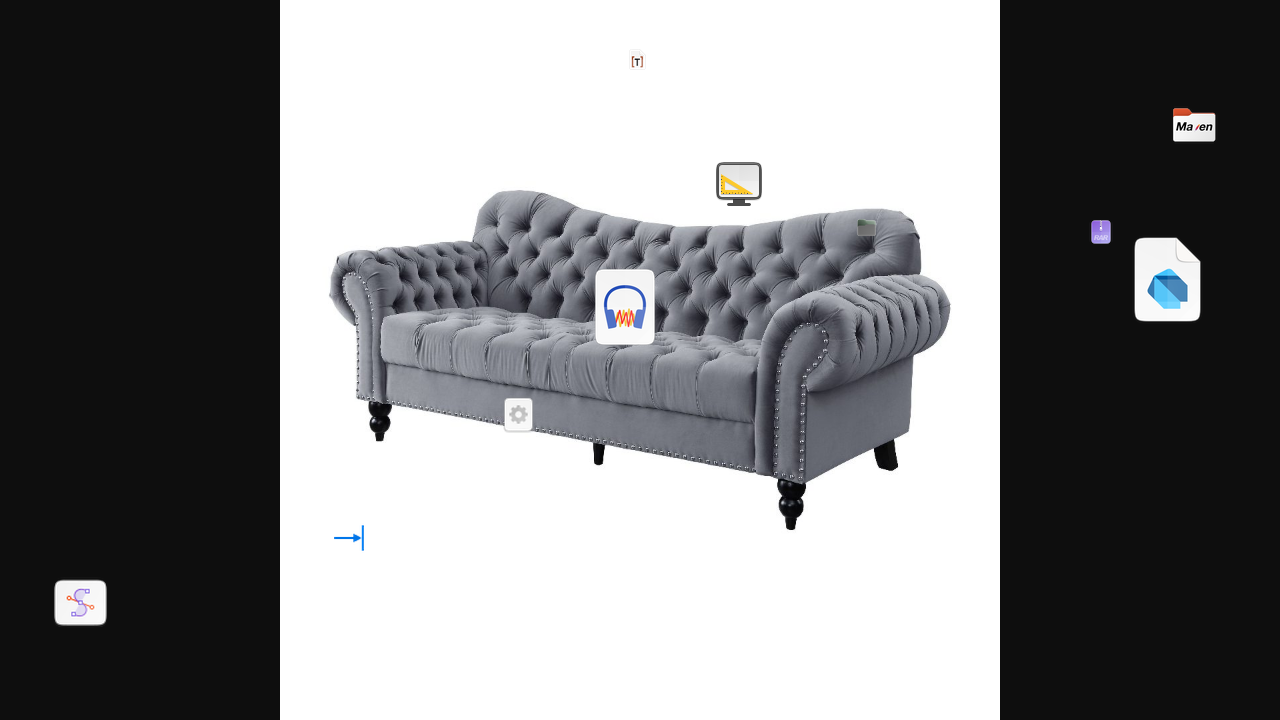  What do you see at coordinates (1101, 232) in the screenshot?
I see `a compressed RAR archive file` at bounding box center [1101, 232].